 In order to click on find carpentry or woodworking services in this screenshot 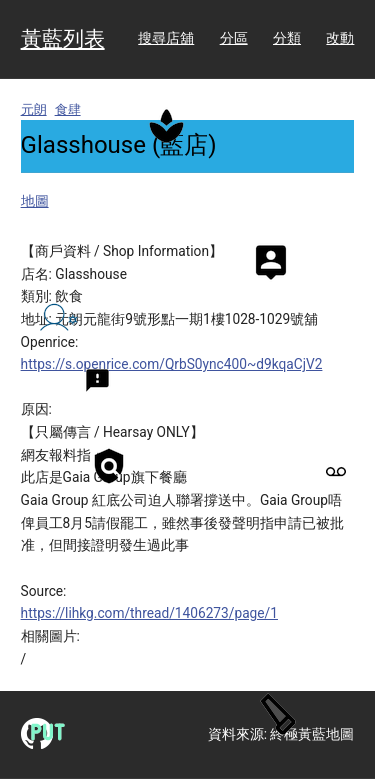, I will do `click(278, 714)`.